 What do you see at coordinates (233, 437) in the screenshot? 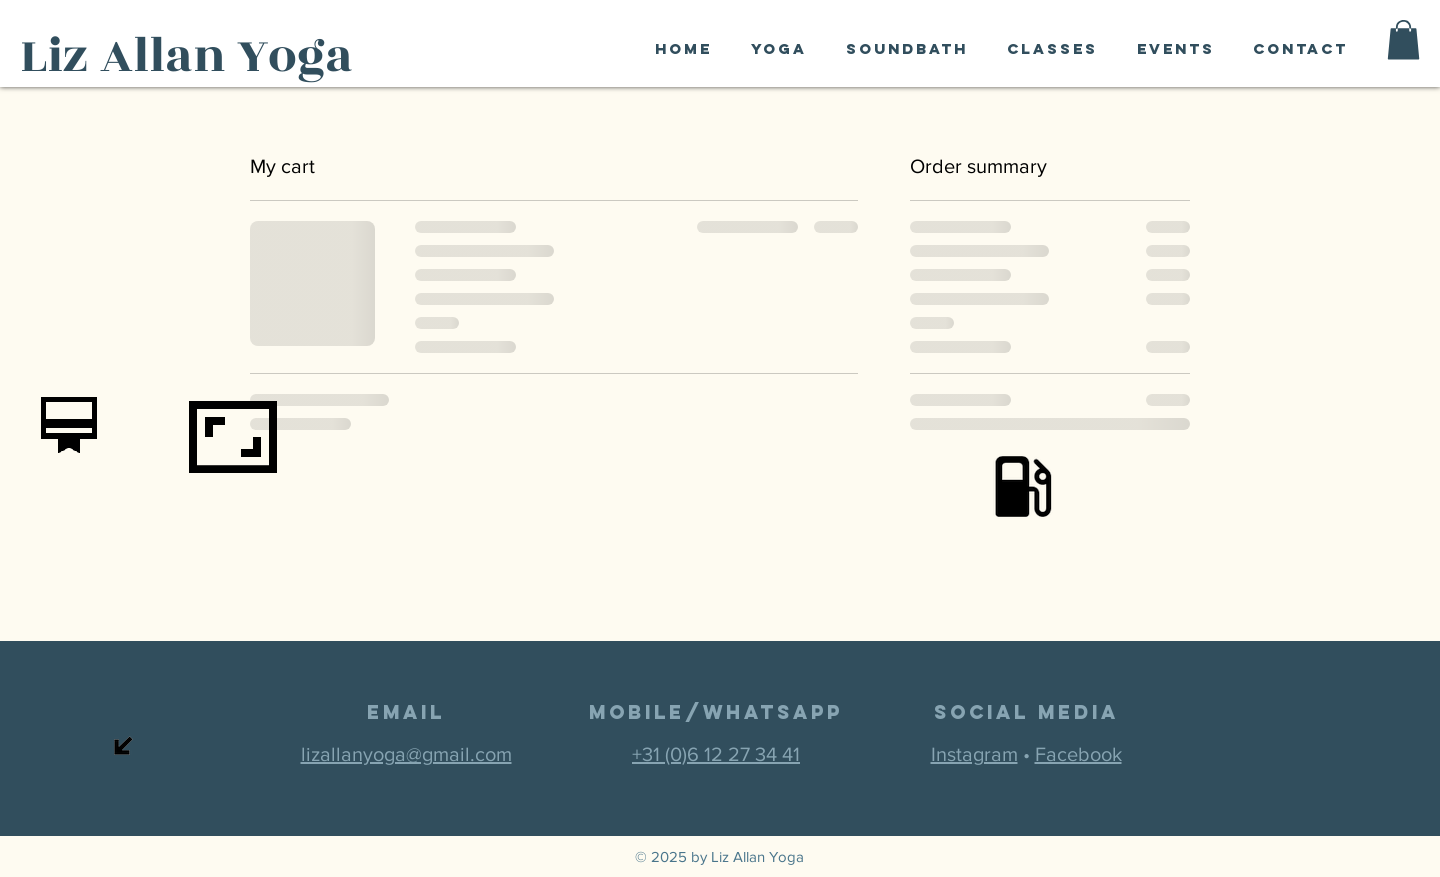
I see `adjust aspect ratio settings` at bounding box center [233, 437].